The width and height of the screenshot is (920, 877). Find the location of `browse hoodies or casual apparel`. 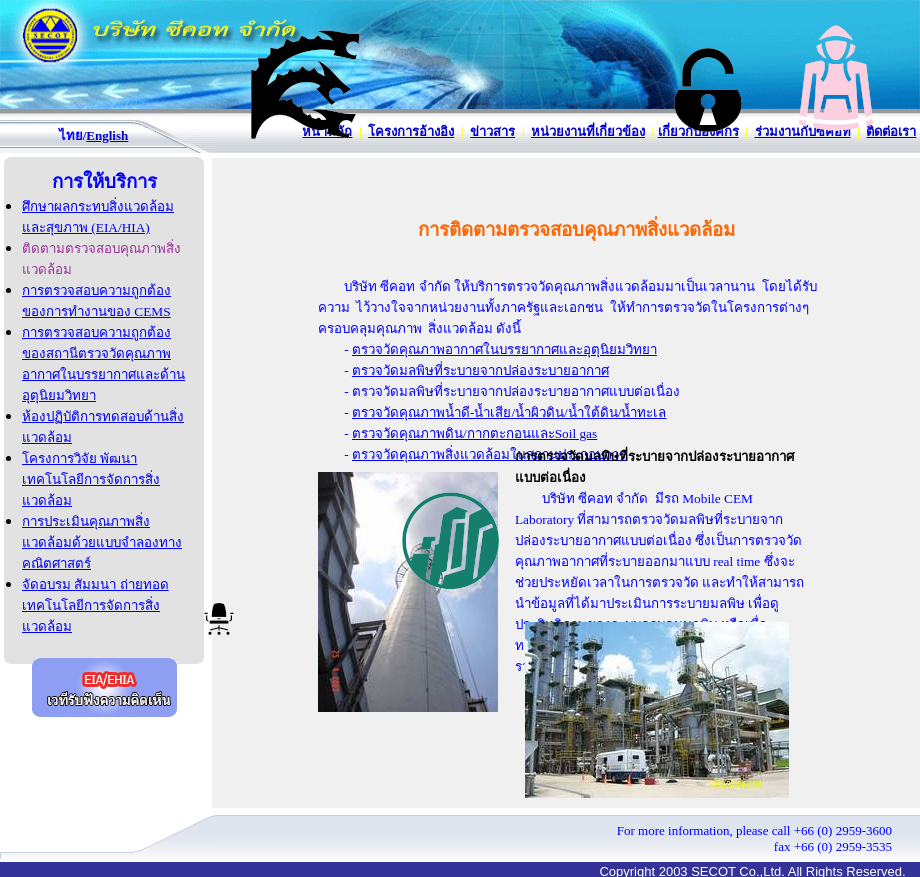

browse hoodies or casual apparel is located at coordinates (836, 77).